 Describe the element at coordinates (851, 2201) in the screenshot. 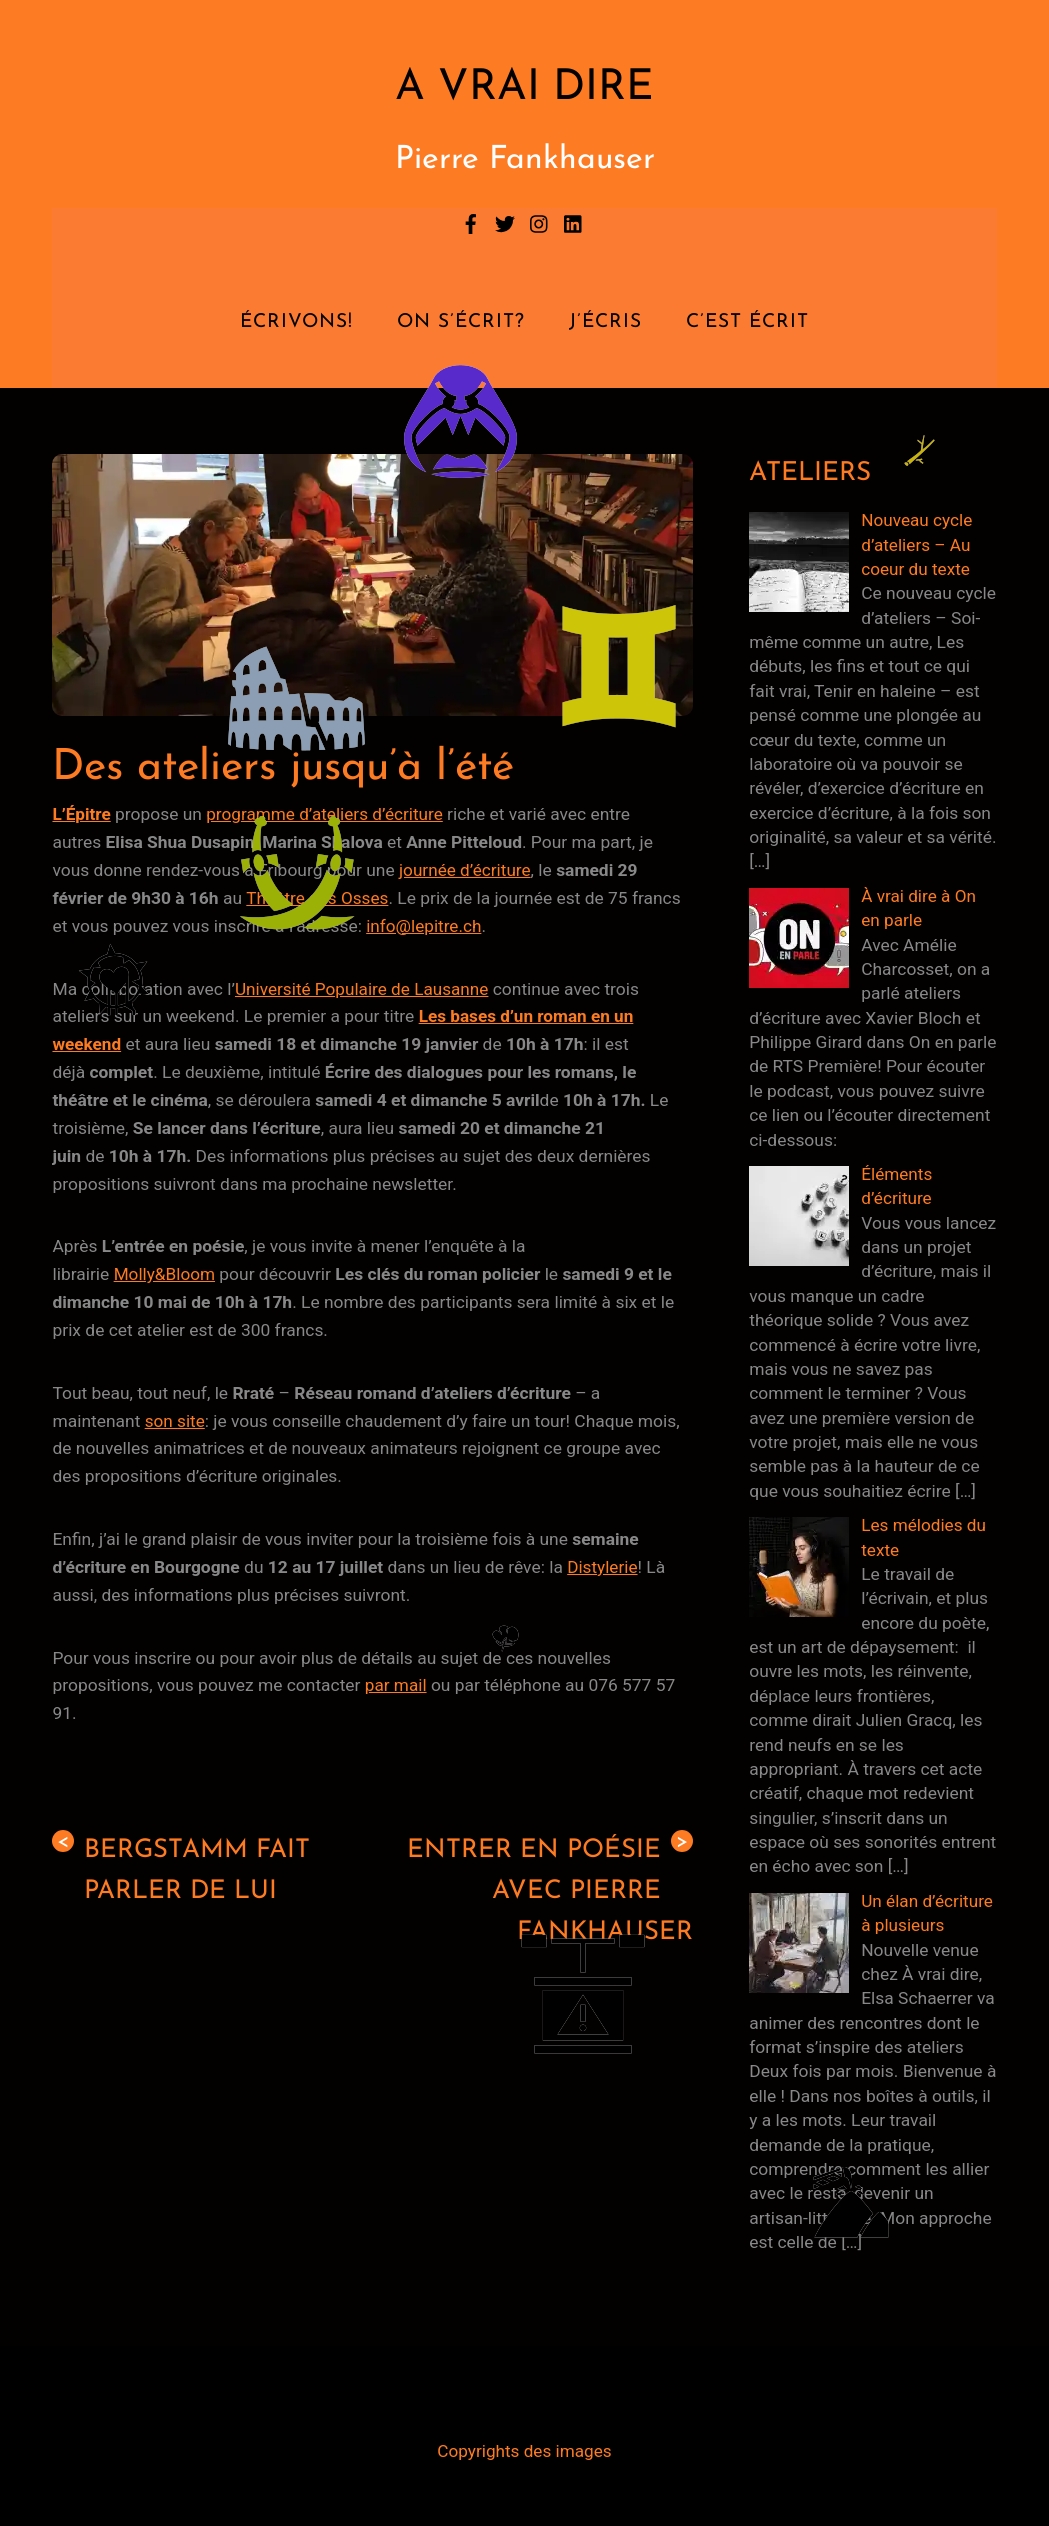

I see `manage resource stockpiles` at that location.